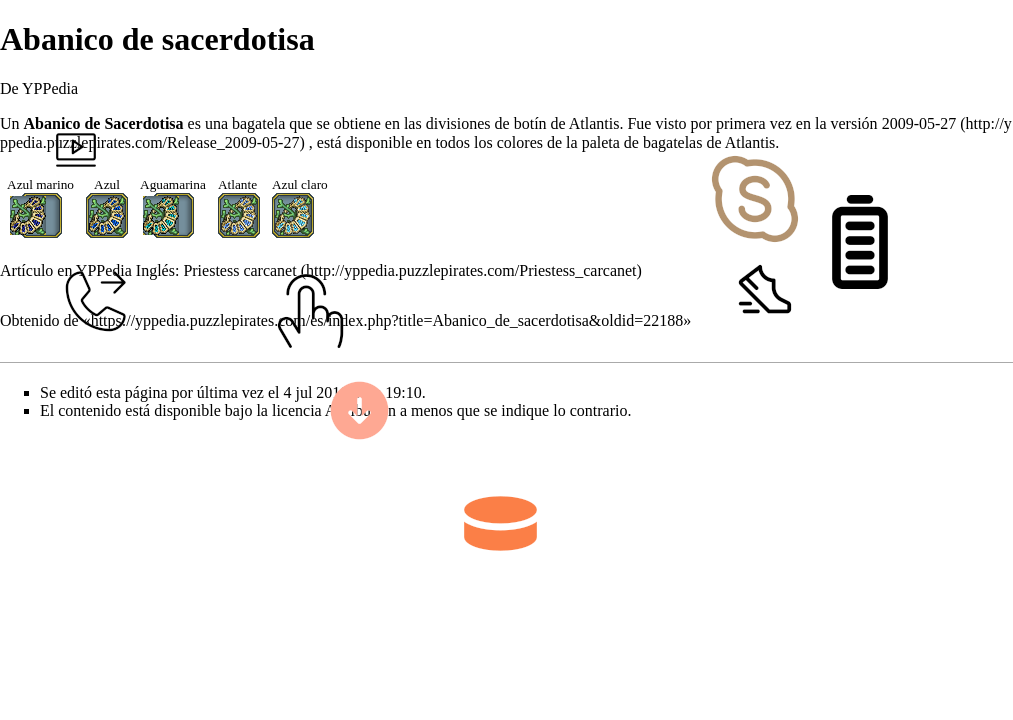  I want to click on tap to interact with this element, so click(310, 312).